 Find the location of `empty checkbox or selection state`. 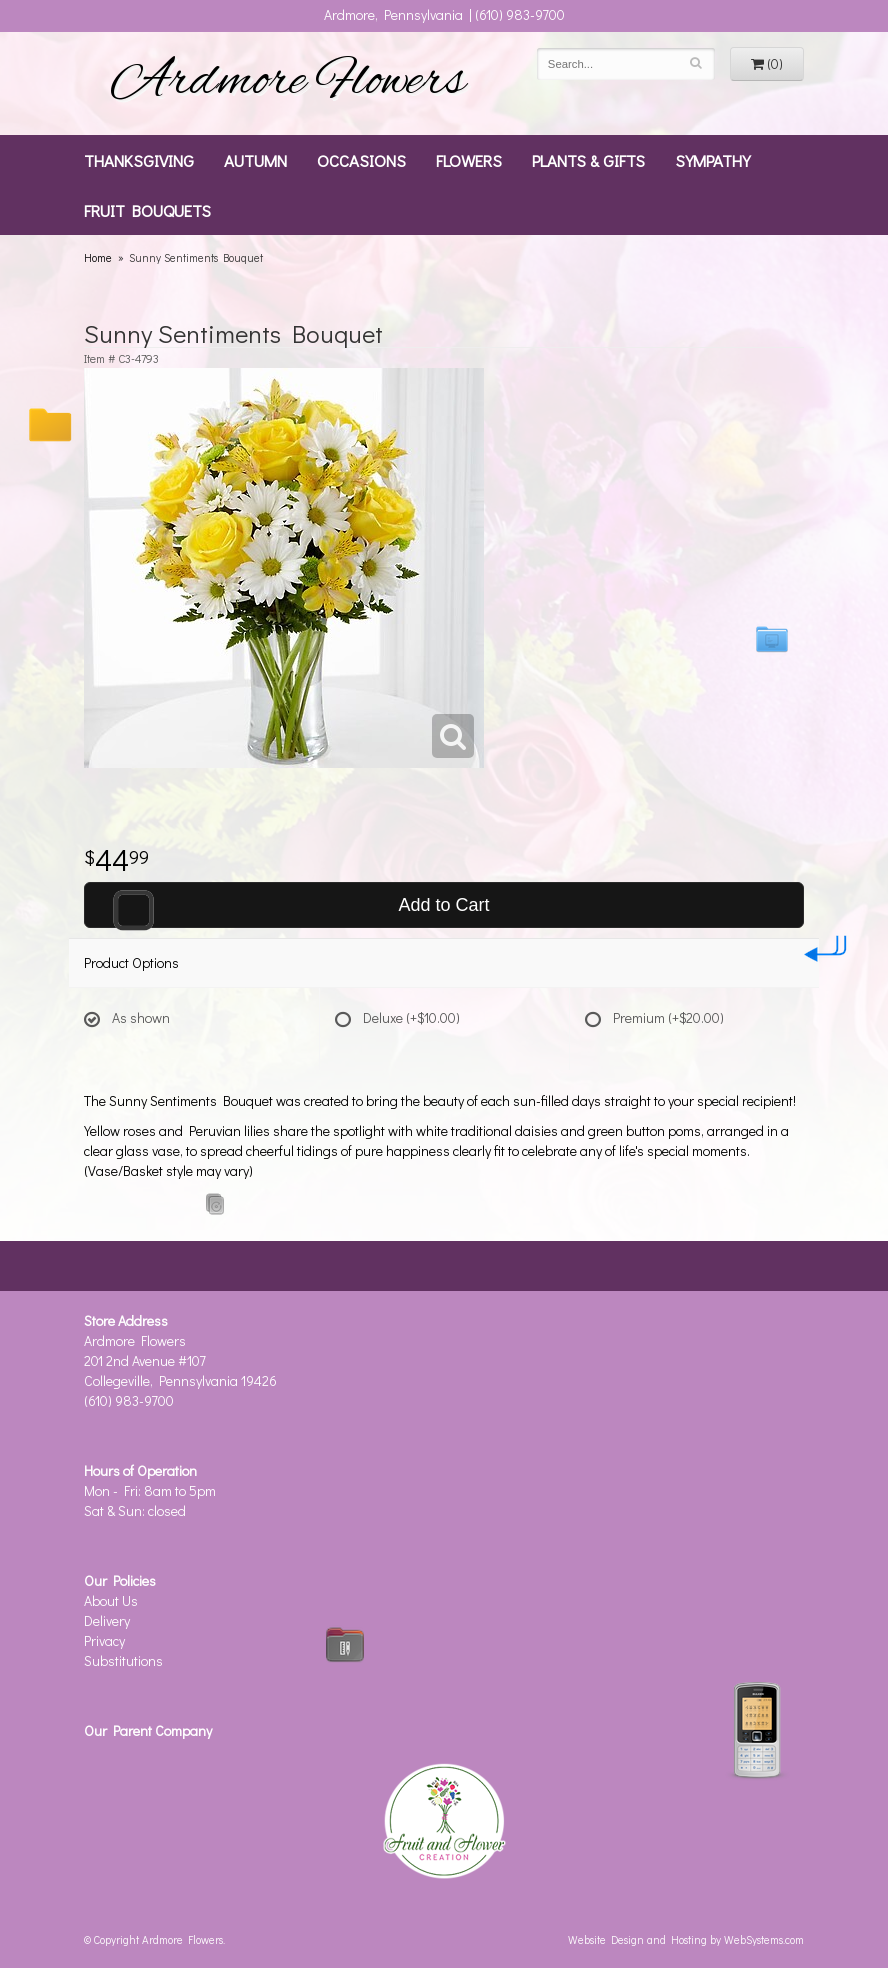

empty checkbox or selection state is located at coordinates (122, 921).